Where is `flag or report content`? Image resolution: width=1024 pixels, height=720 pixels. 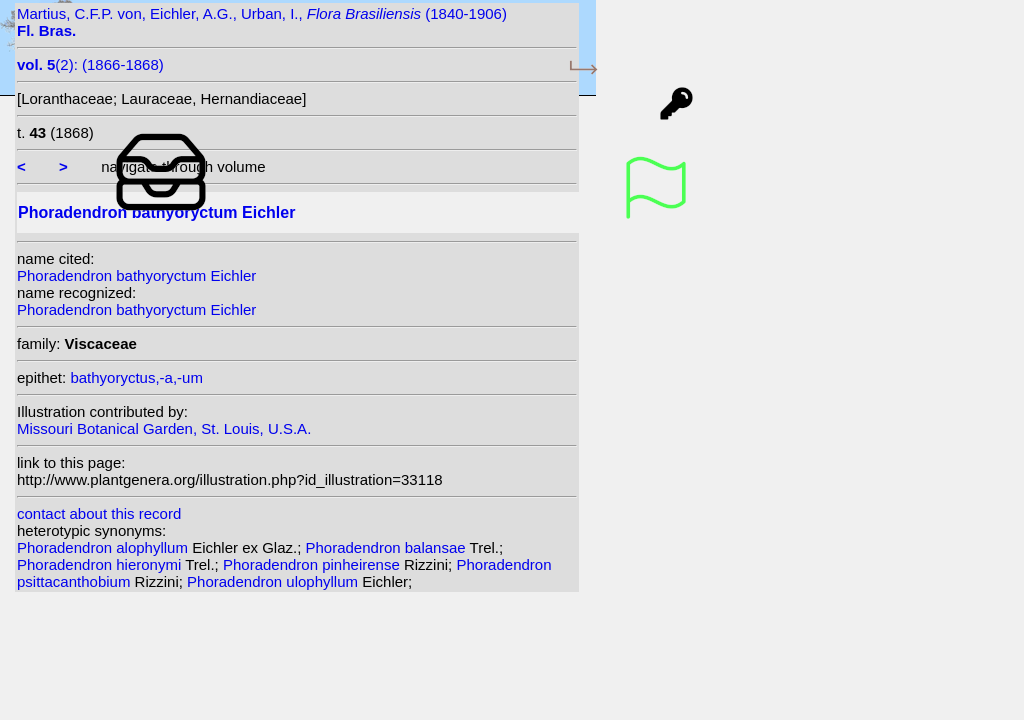 flag or report content is located at coordinates (653, 186).